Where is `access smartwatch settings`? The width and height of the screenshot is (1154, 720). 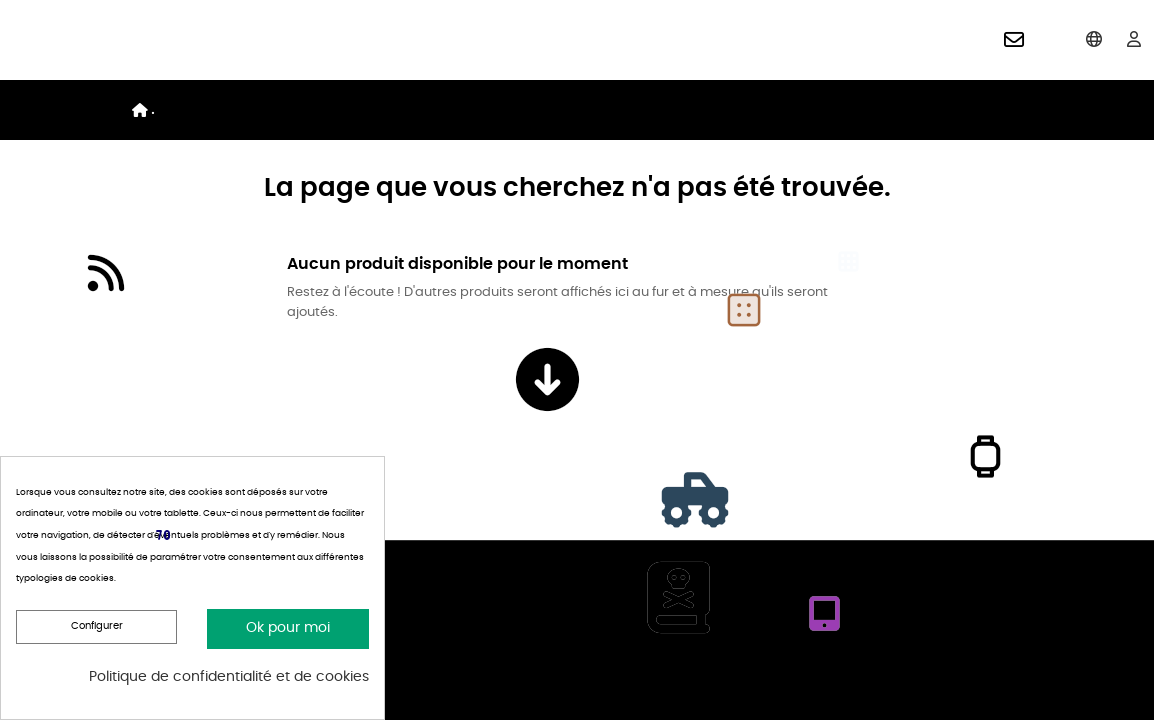 access smartwatch settings is located at coordinates (985, 456).